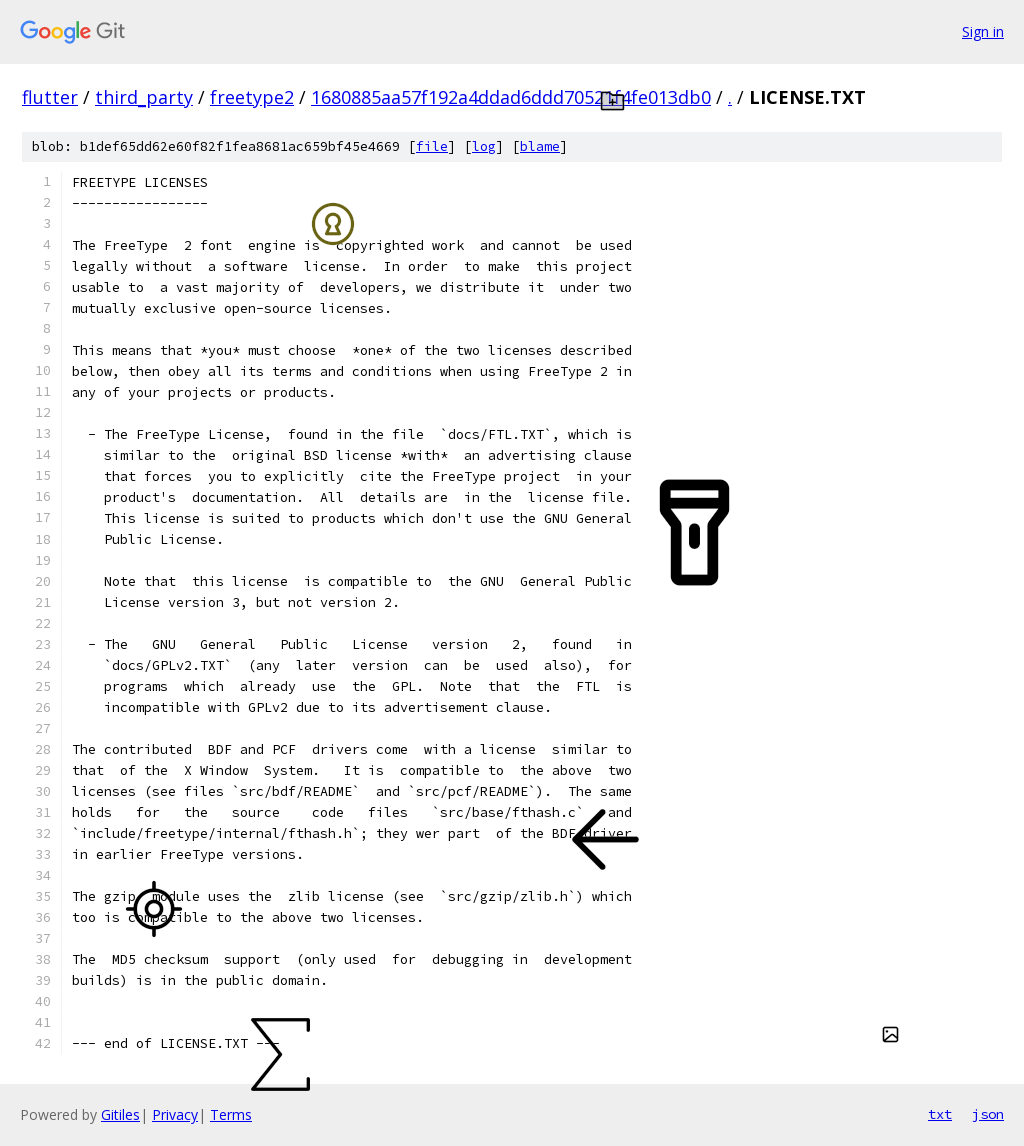 The image size is (1024, 1146). I want to click on access security or privacy settings, so click(333, 224).